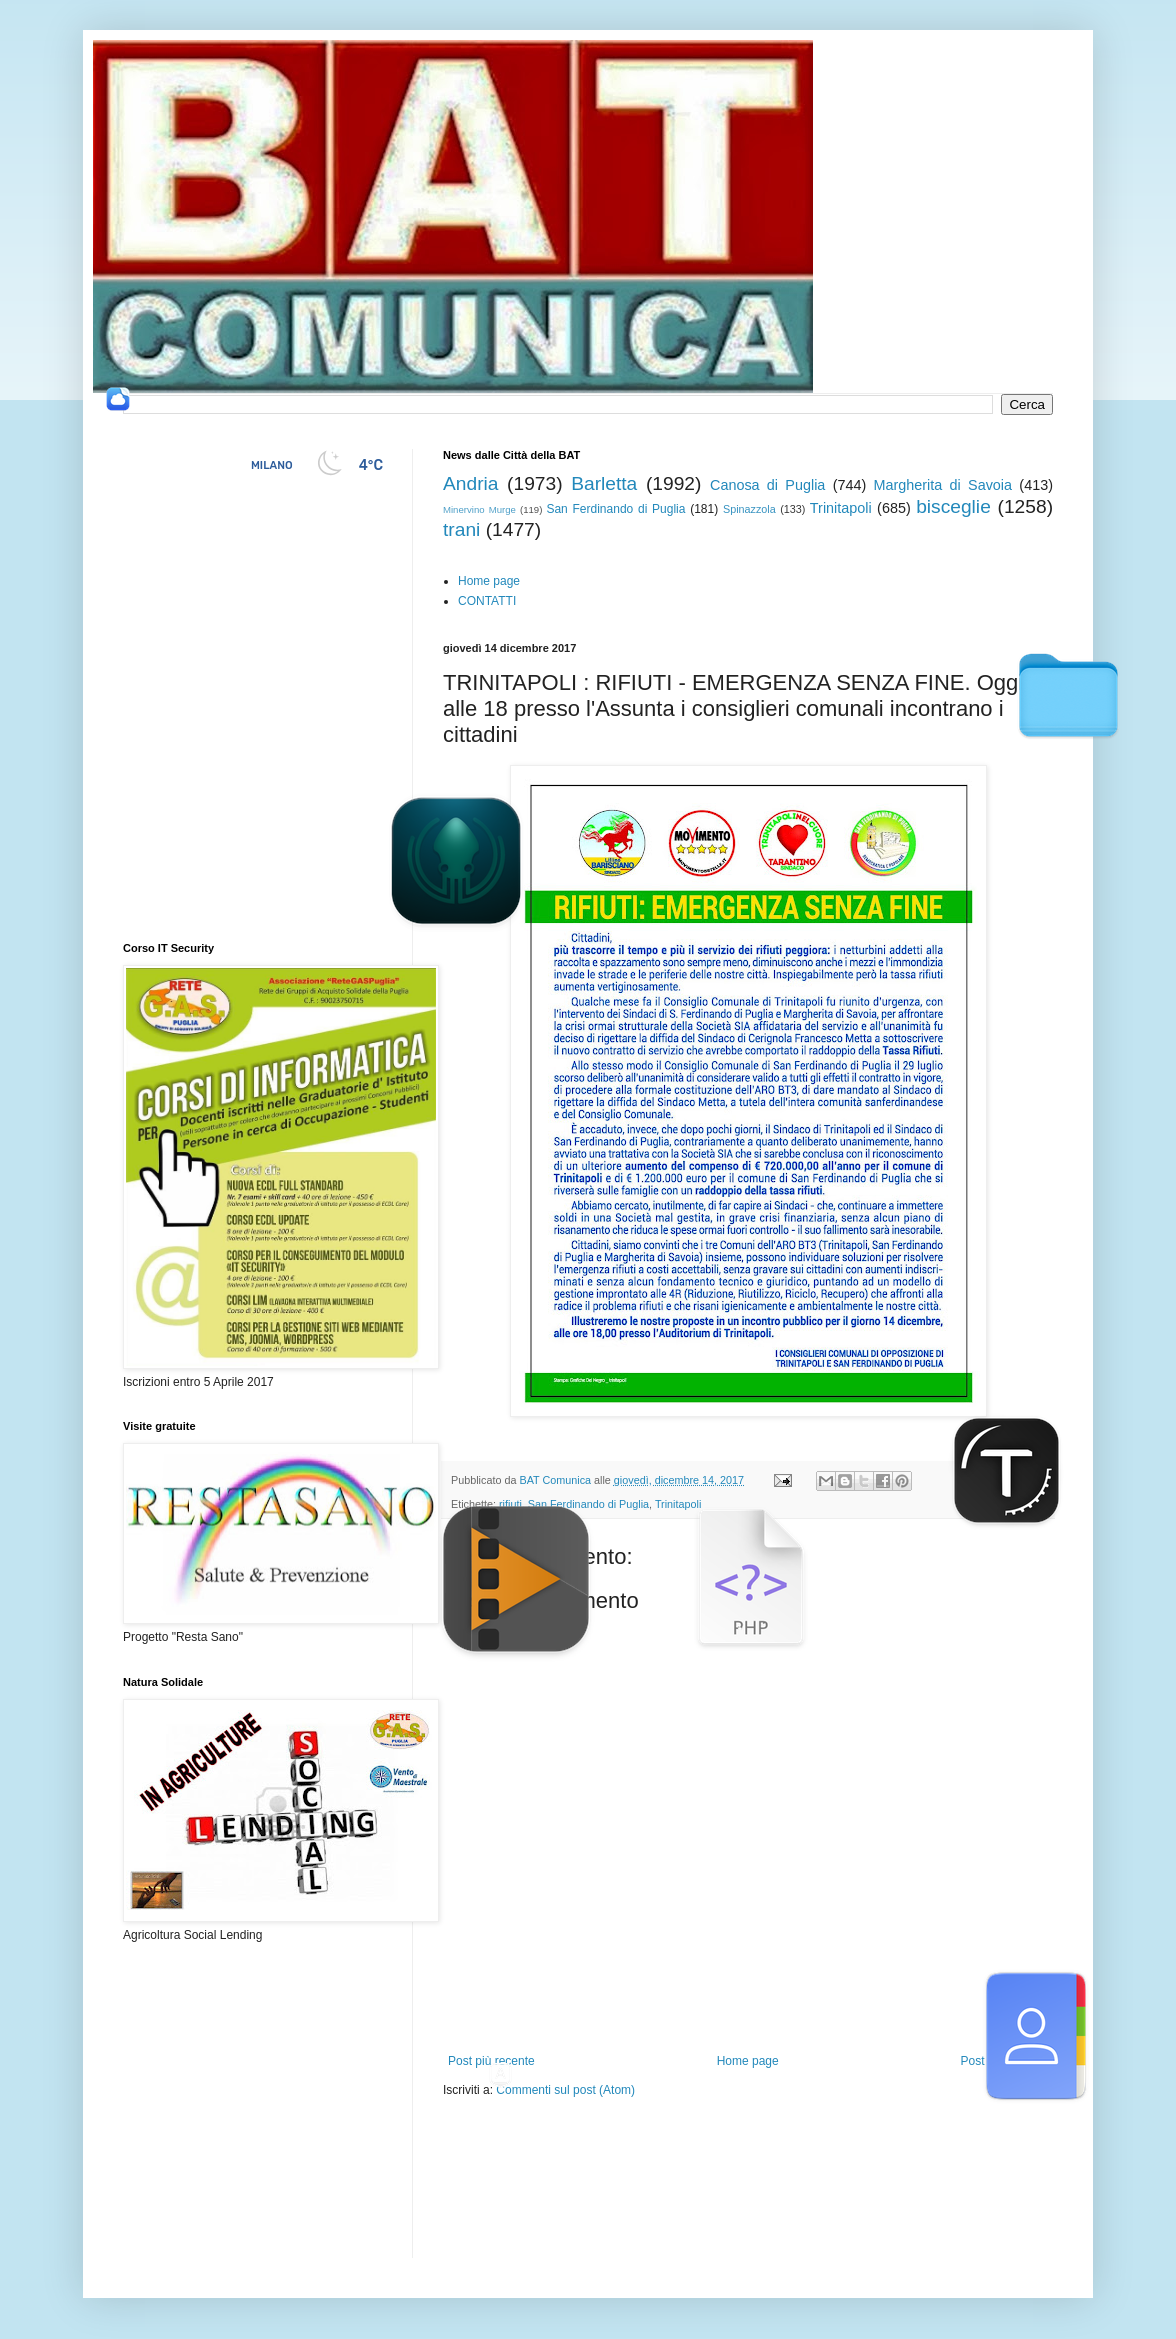 This screenshot has width=1176, height=2339. Describe the element at coordinates (1068, 694) in the screenshot. I see `open the folder app to browse files` at that location.